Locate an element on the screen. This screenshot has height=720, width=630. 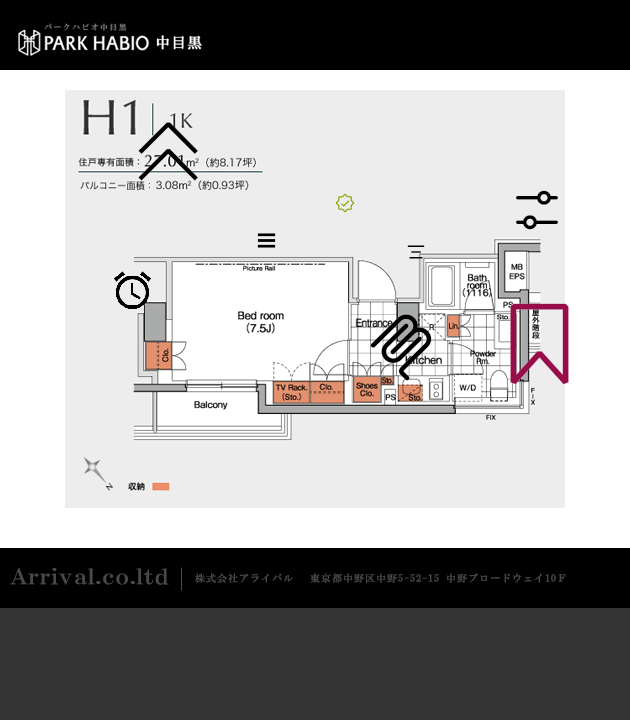
bookmark this item for later is located at coordinates (539, 344).